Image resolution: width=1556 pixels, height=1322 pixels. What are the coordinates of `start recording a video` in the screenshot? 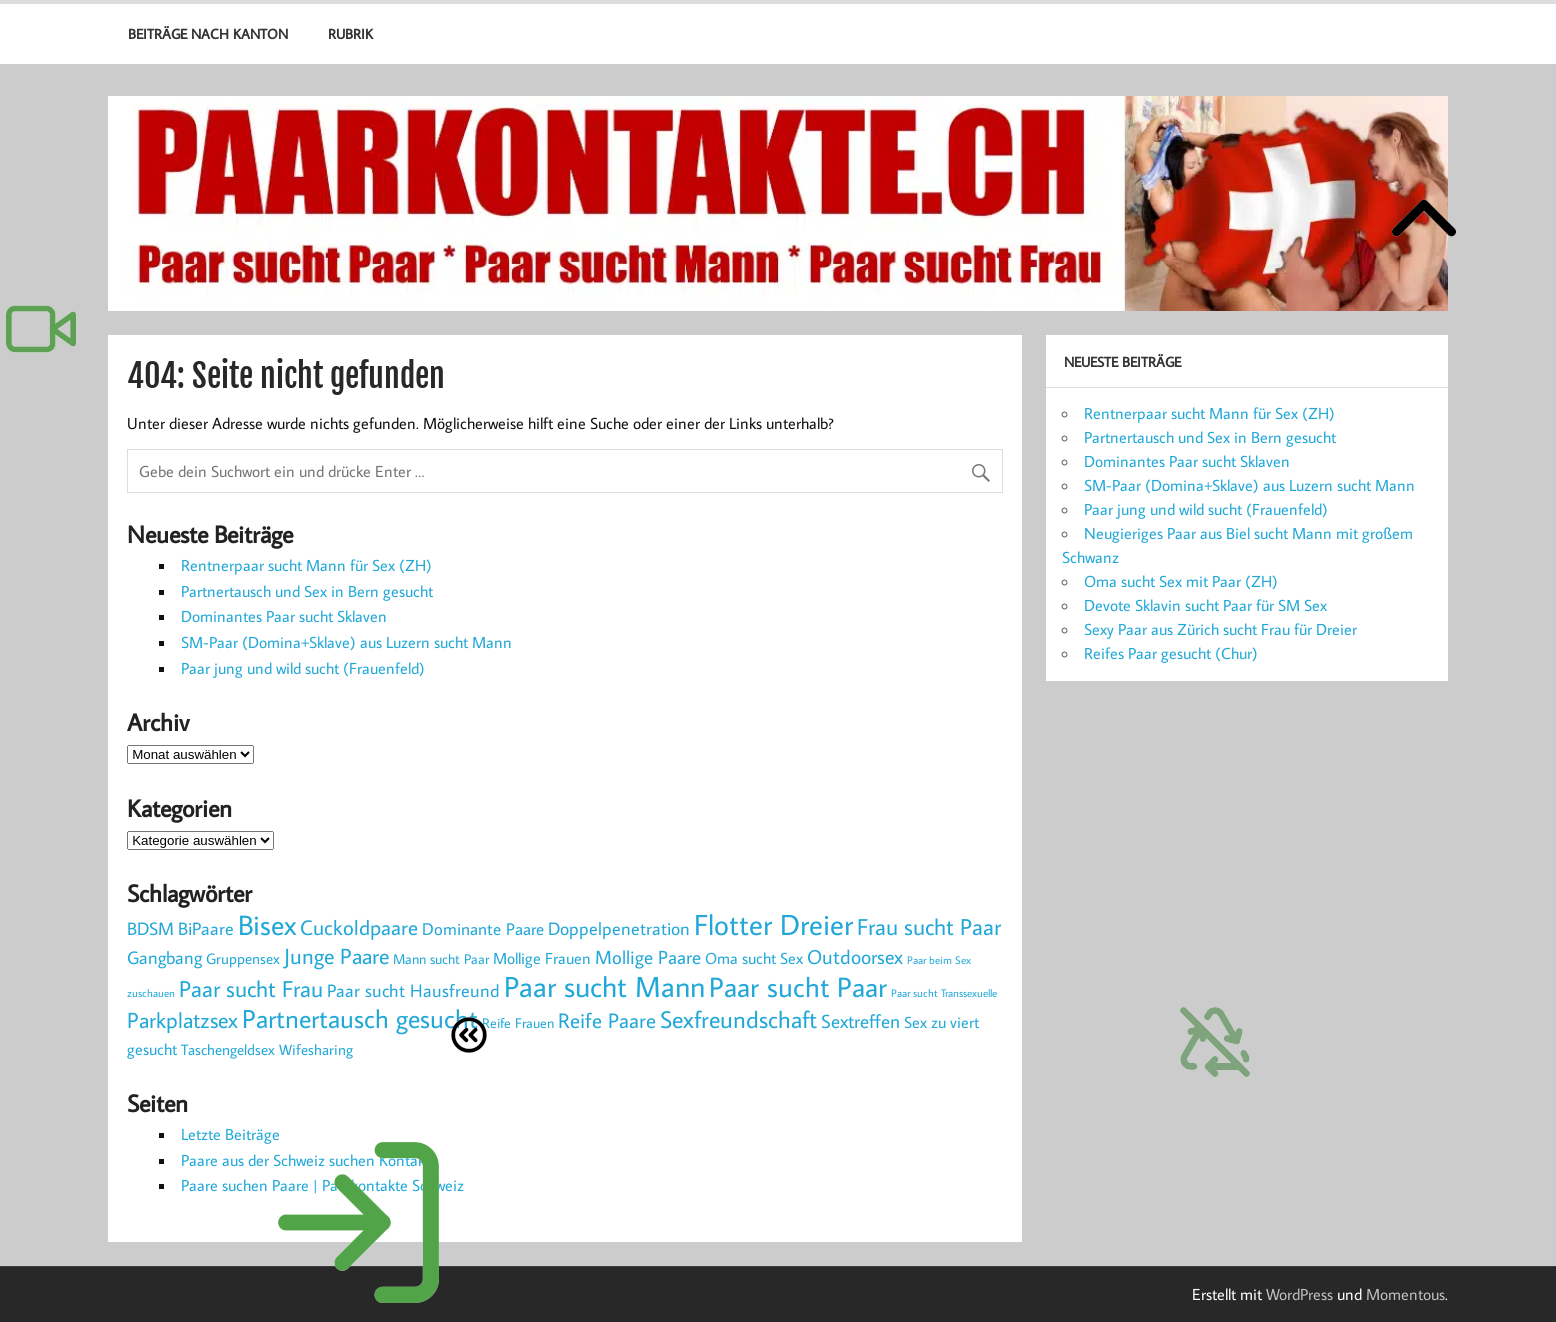 It's located at (41, 329).